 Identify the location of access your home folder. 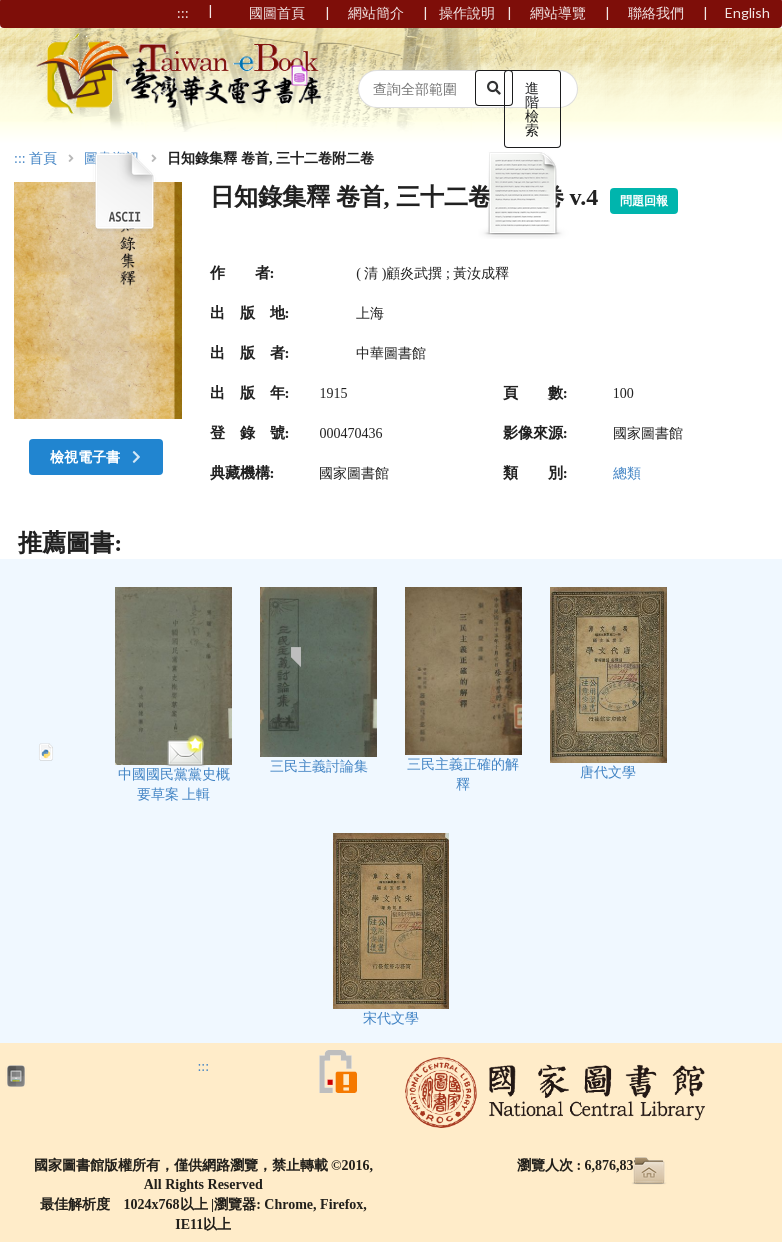
(649, 1172).